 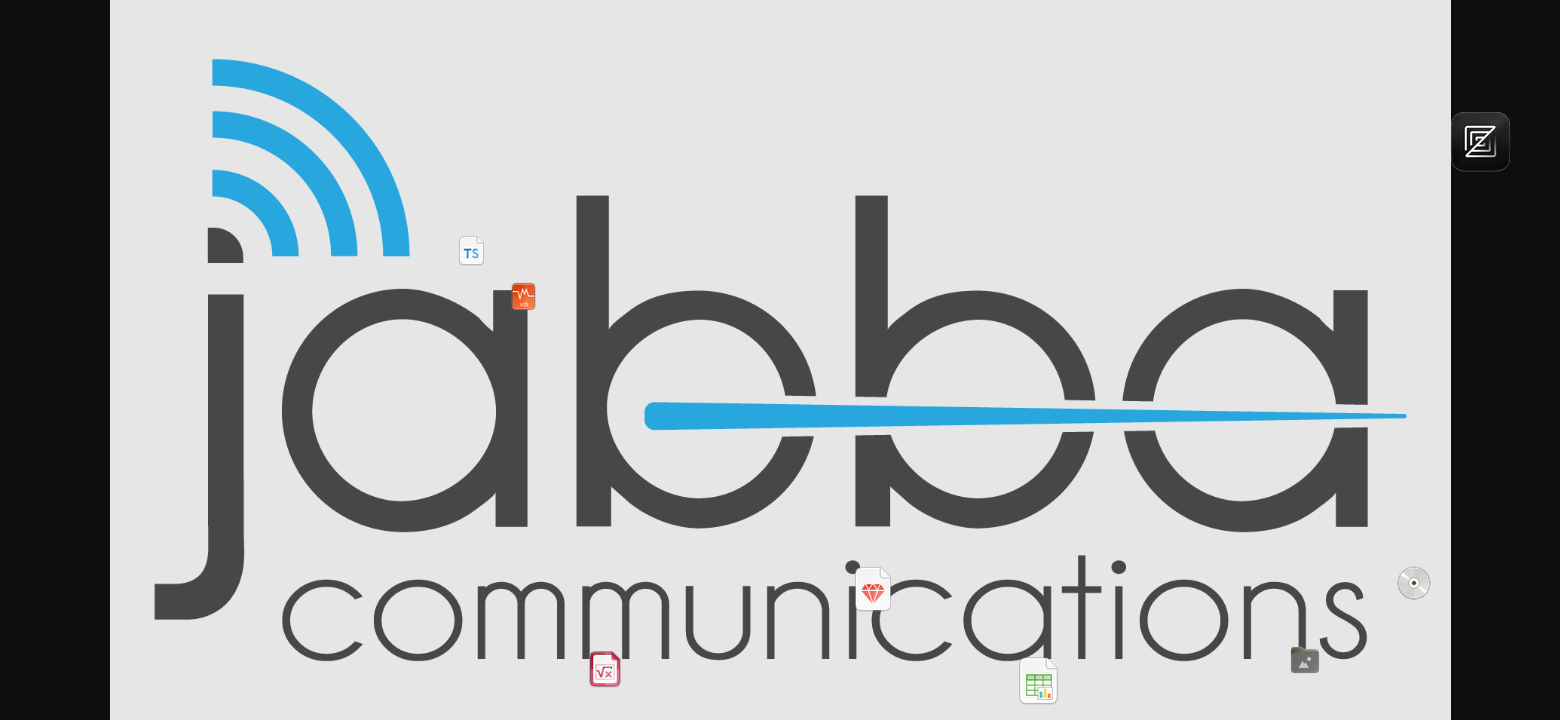 I want to click on libreoffice math formula file, so click(x=605, y=669).